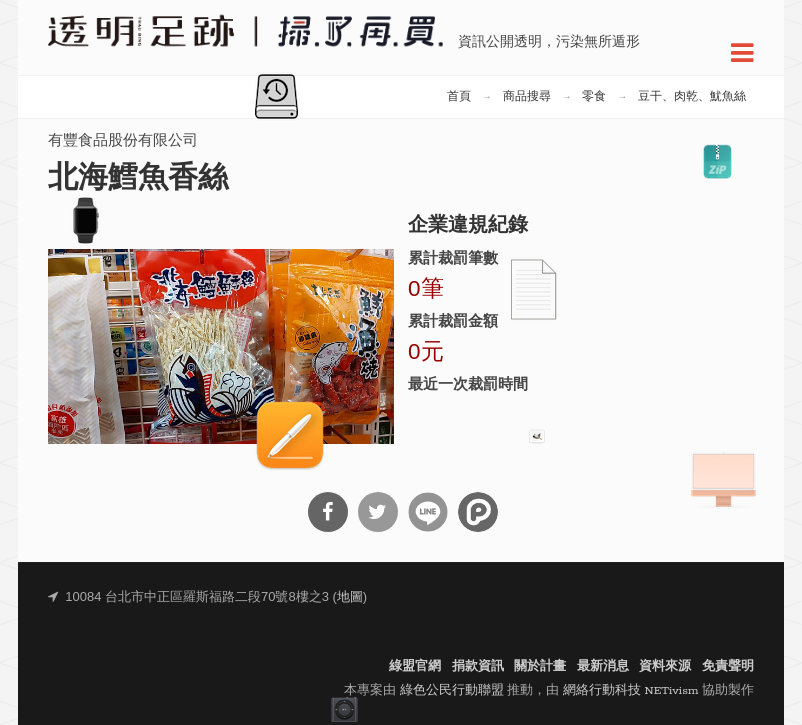 The width and height of the screenshot is (802, 725). Describe the element at coordinates (85, 220) in the screenshot. I see `apple watch device icon` at that location.